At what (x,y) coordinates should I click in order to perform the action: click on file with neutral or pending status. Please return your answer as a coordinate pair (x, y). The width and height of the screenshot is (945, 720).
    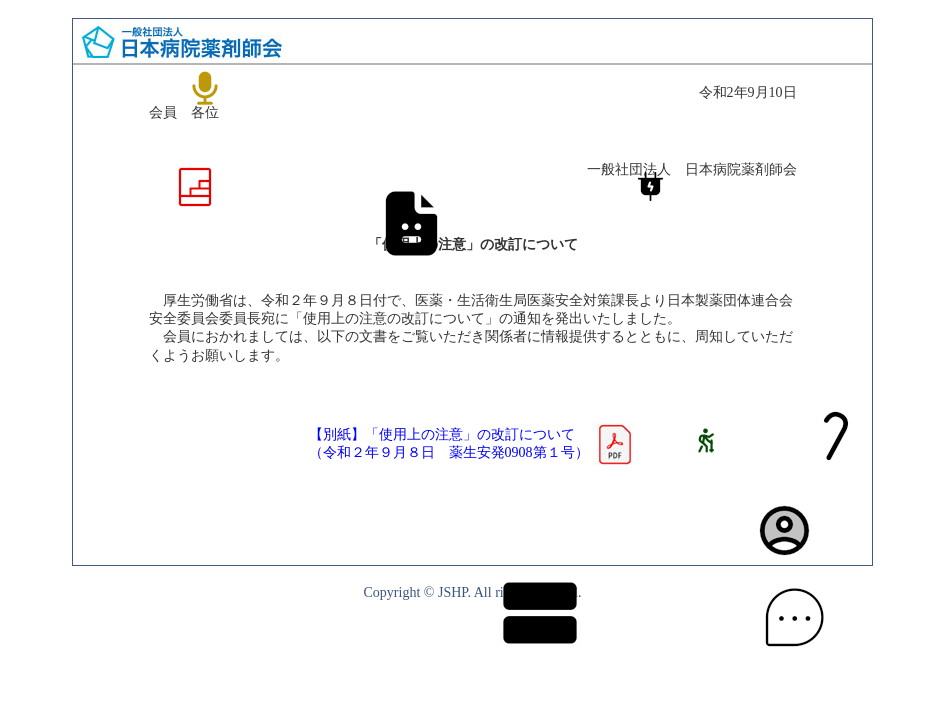
    Looking at the image, I should click on (411, 223).